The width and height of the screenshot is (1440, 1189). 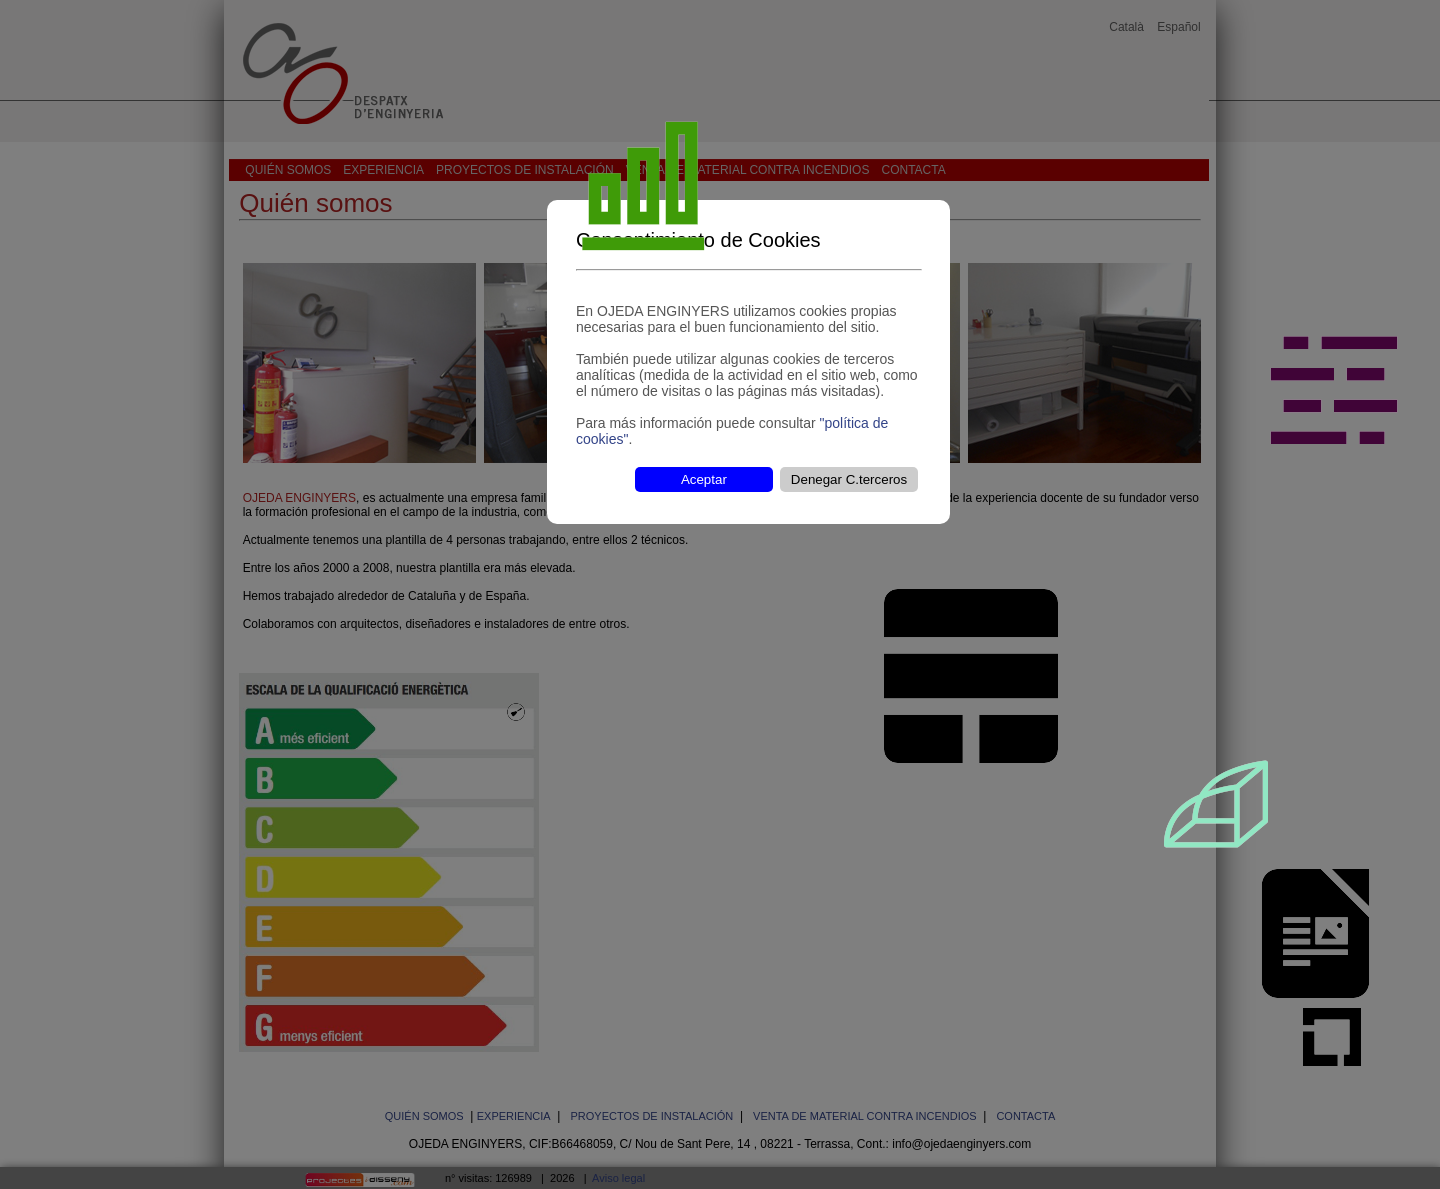 I want to click on linux foundation logo, so click(x=1332, y=1037).